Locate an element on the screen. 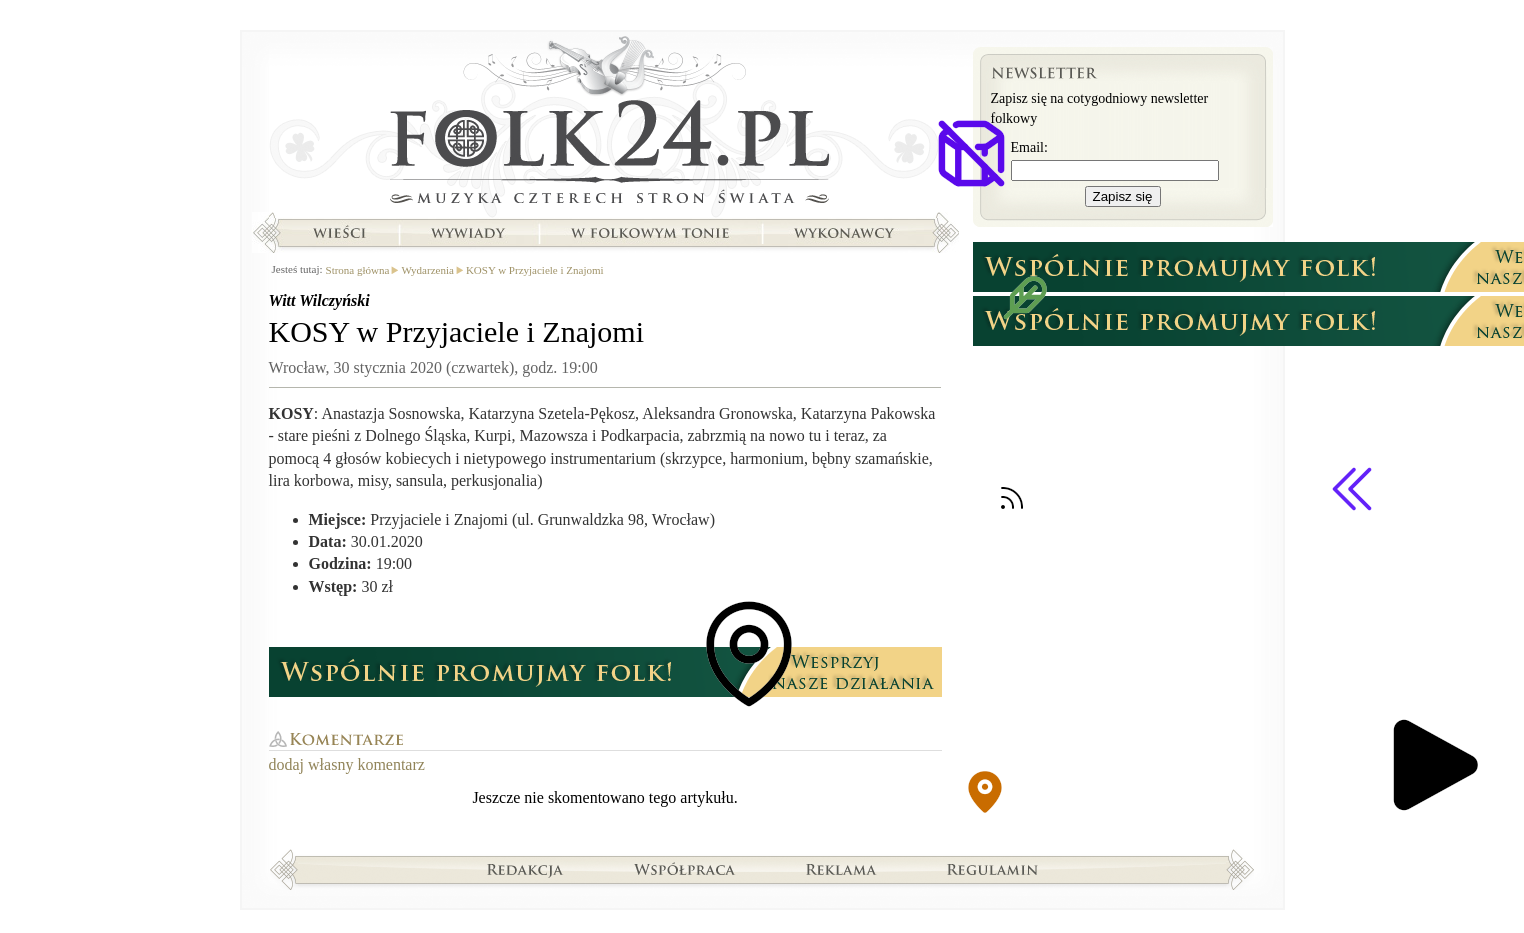  compose a new post or message is located at coordinates (1024, 298).